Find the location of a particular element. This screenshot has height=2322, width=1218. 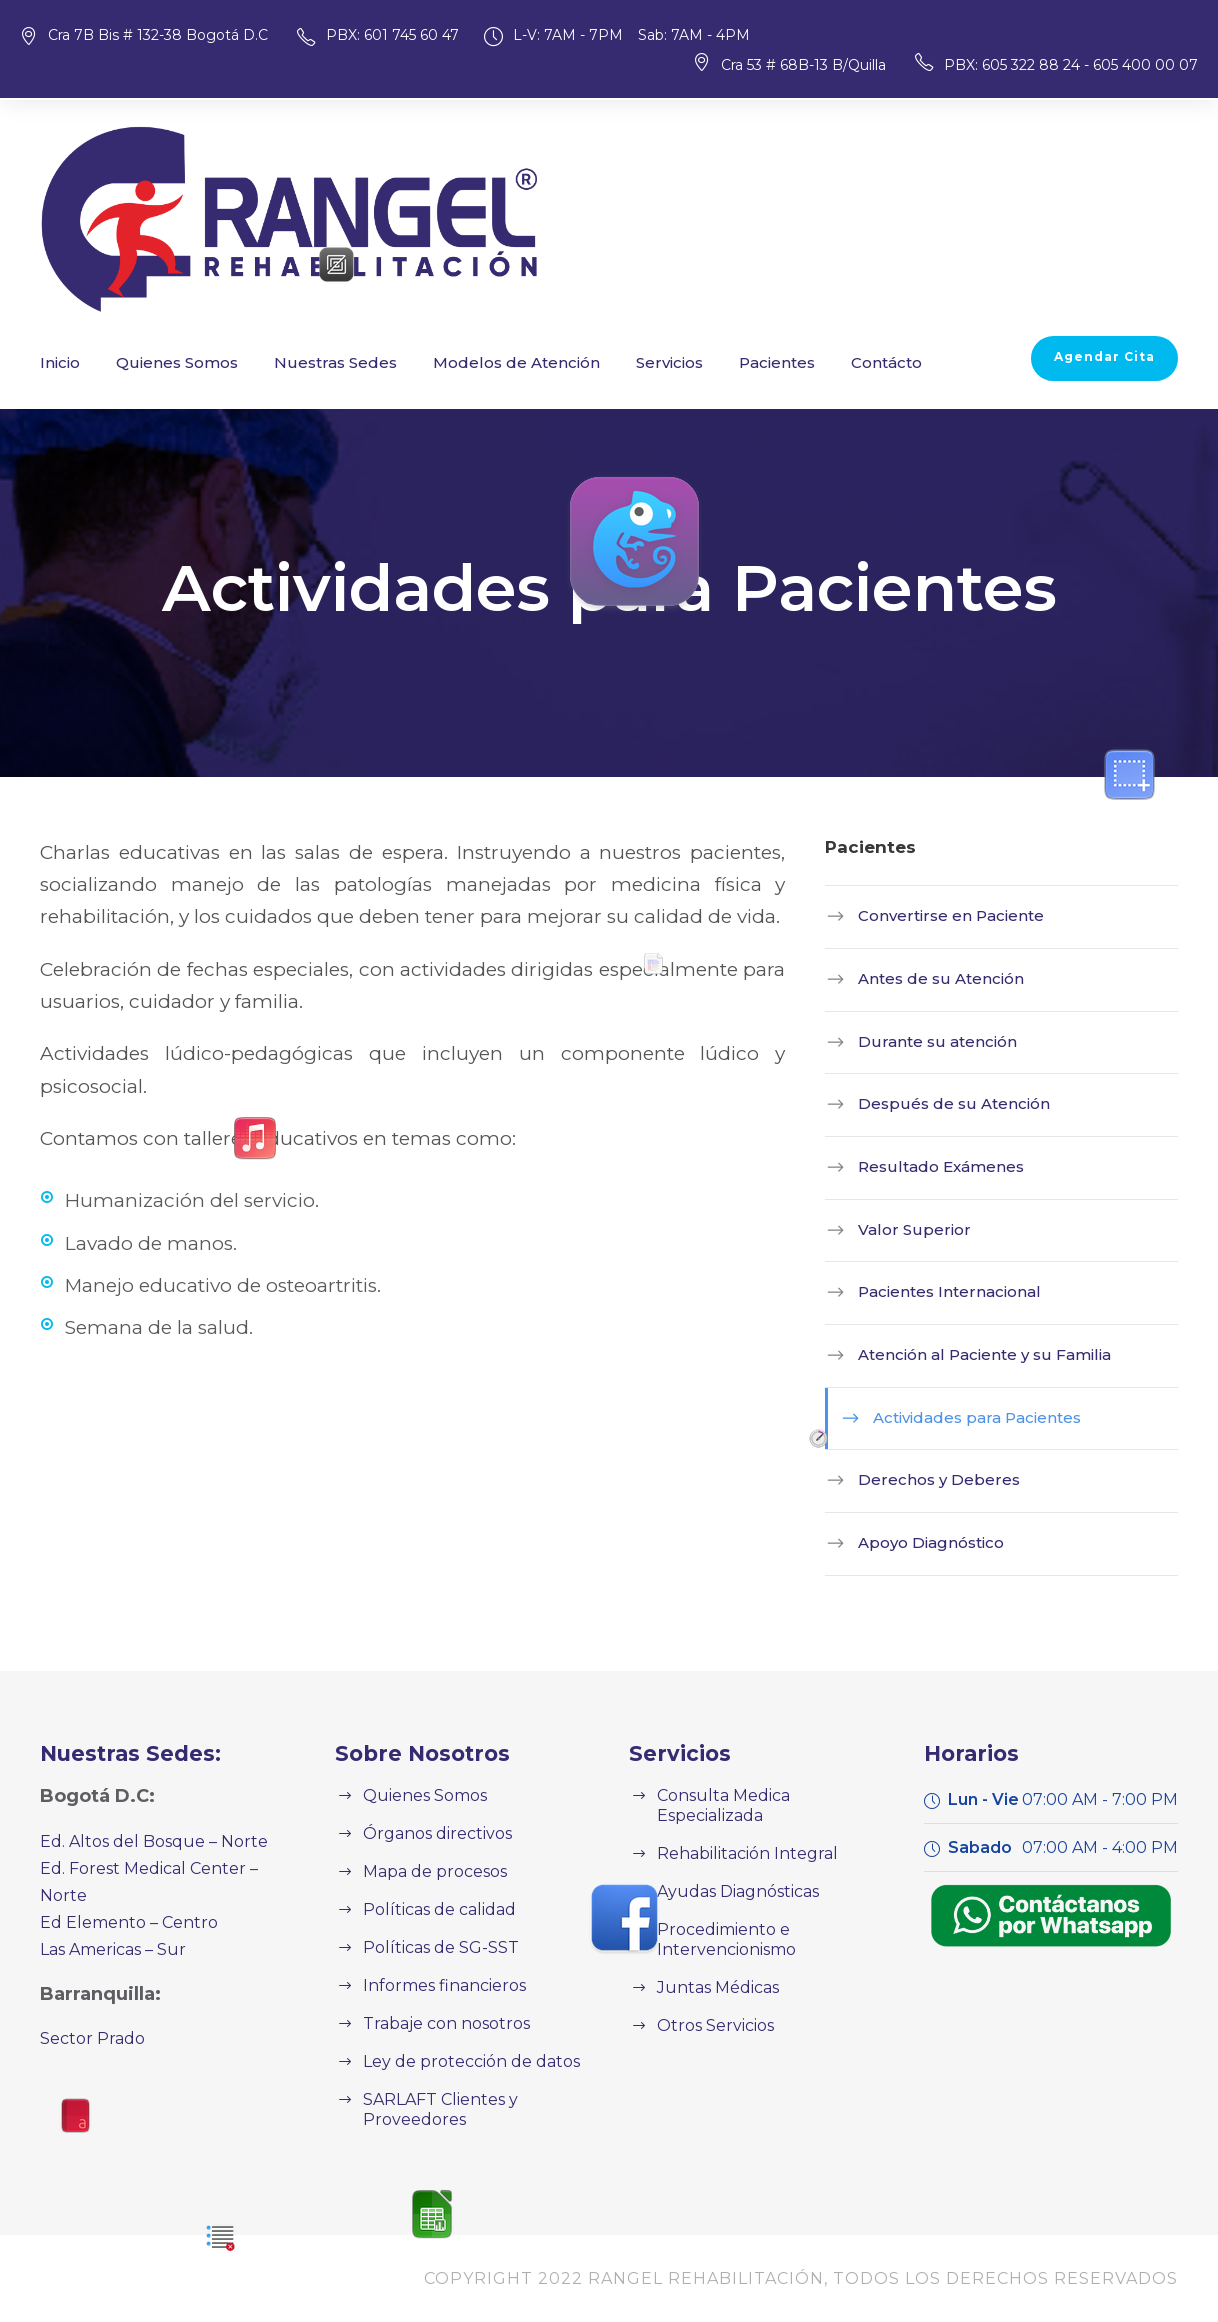

open gns3 network simulation software is located at coordinates (634, 541).